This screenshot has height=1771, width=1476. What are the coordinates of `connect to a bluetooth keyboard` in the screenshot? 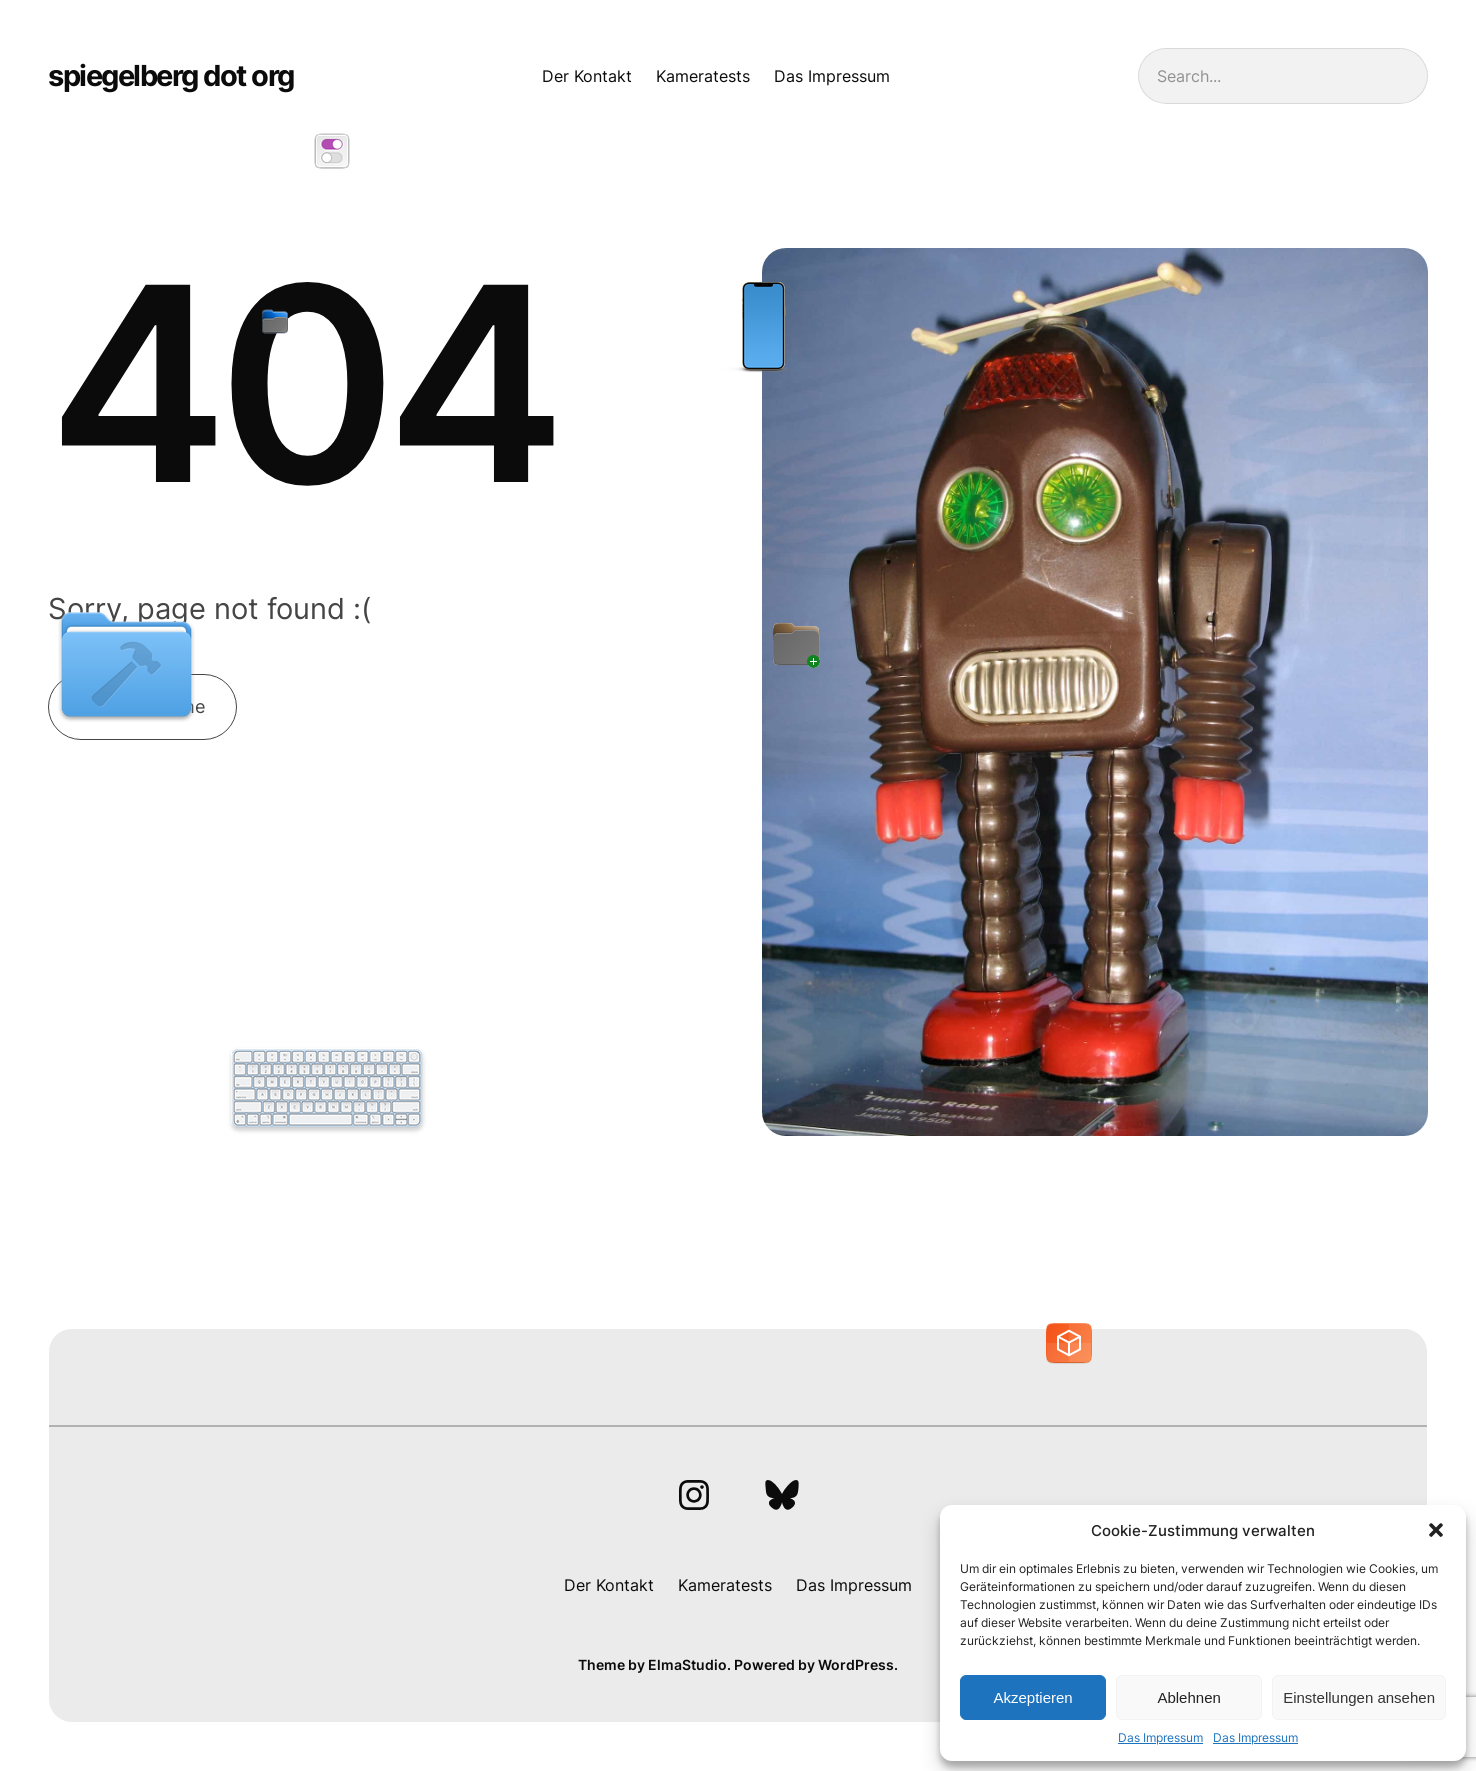 It's located at (327, 1088).